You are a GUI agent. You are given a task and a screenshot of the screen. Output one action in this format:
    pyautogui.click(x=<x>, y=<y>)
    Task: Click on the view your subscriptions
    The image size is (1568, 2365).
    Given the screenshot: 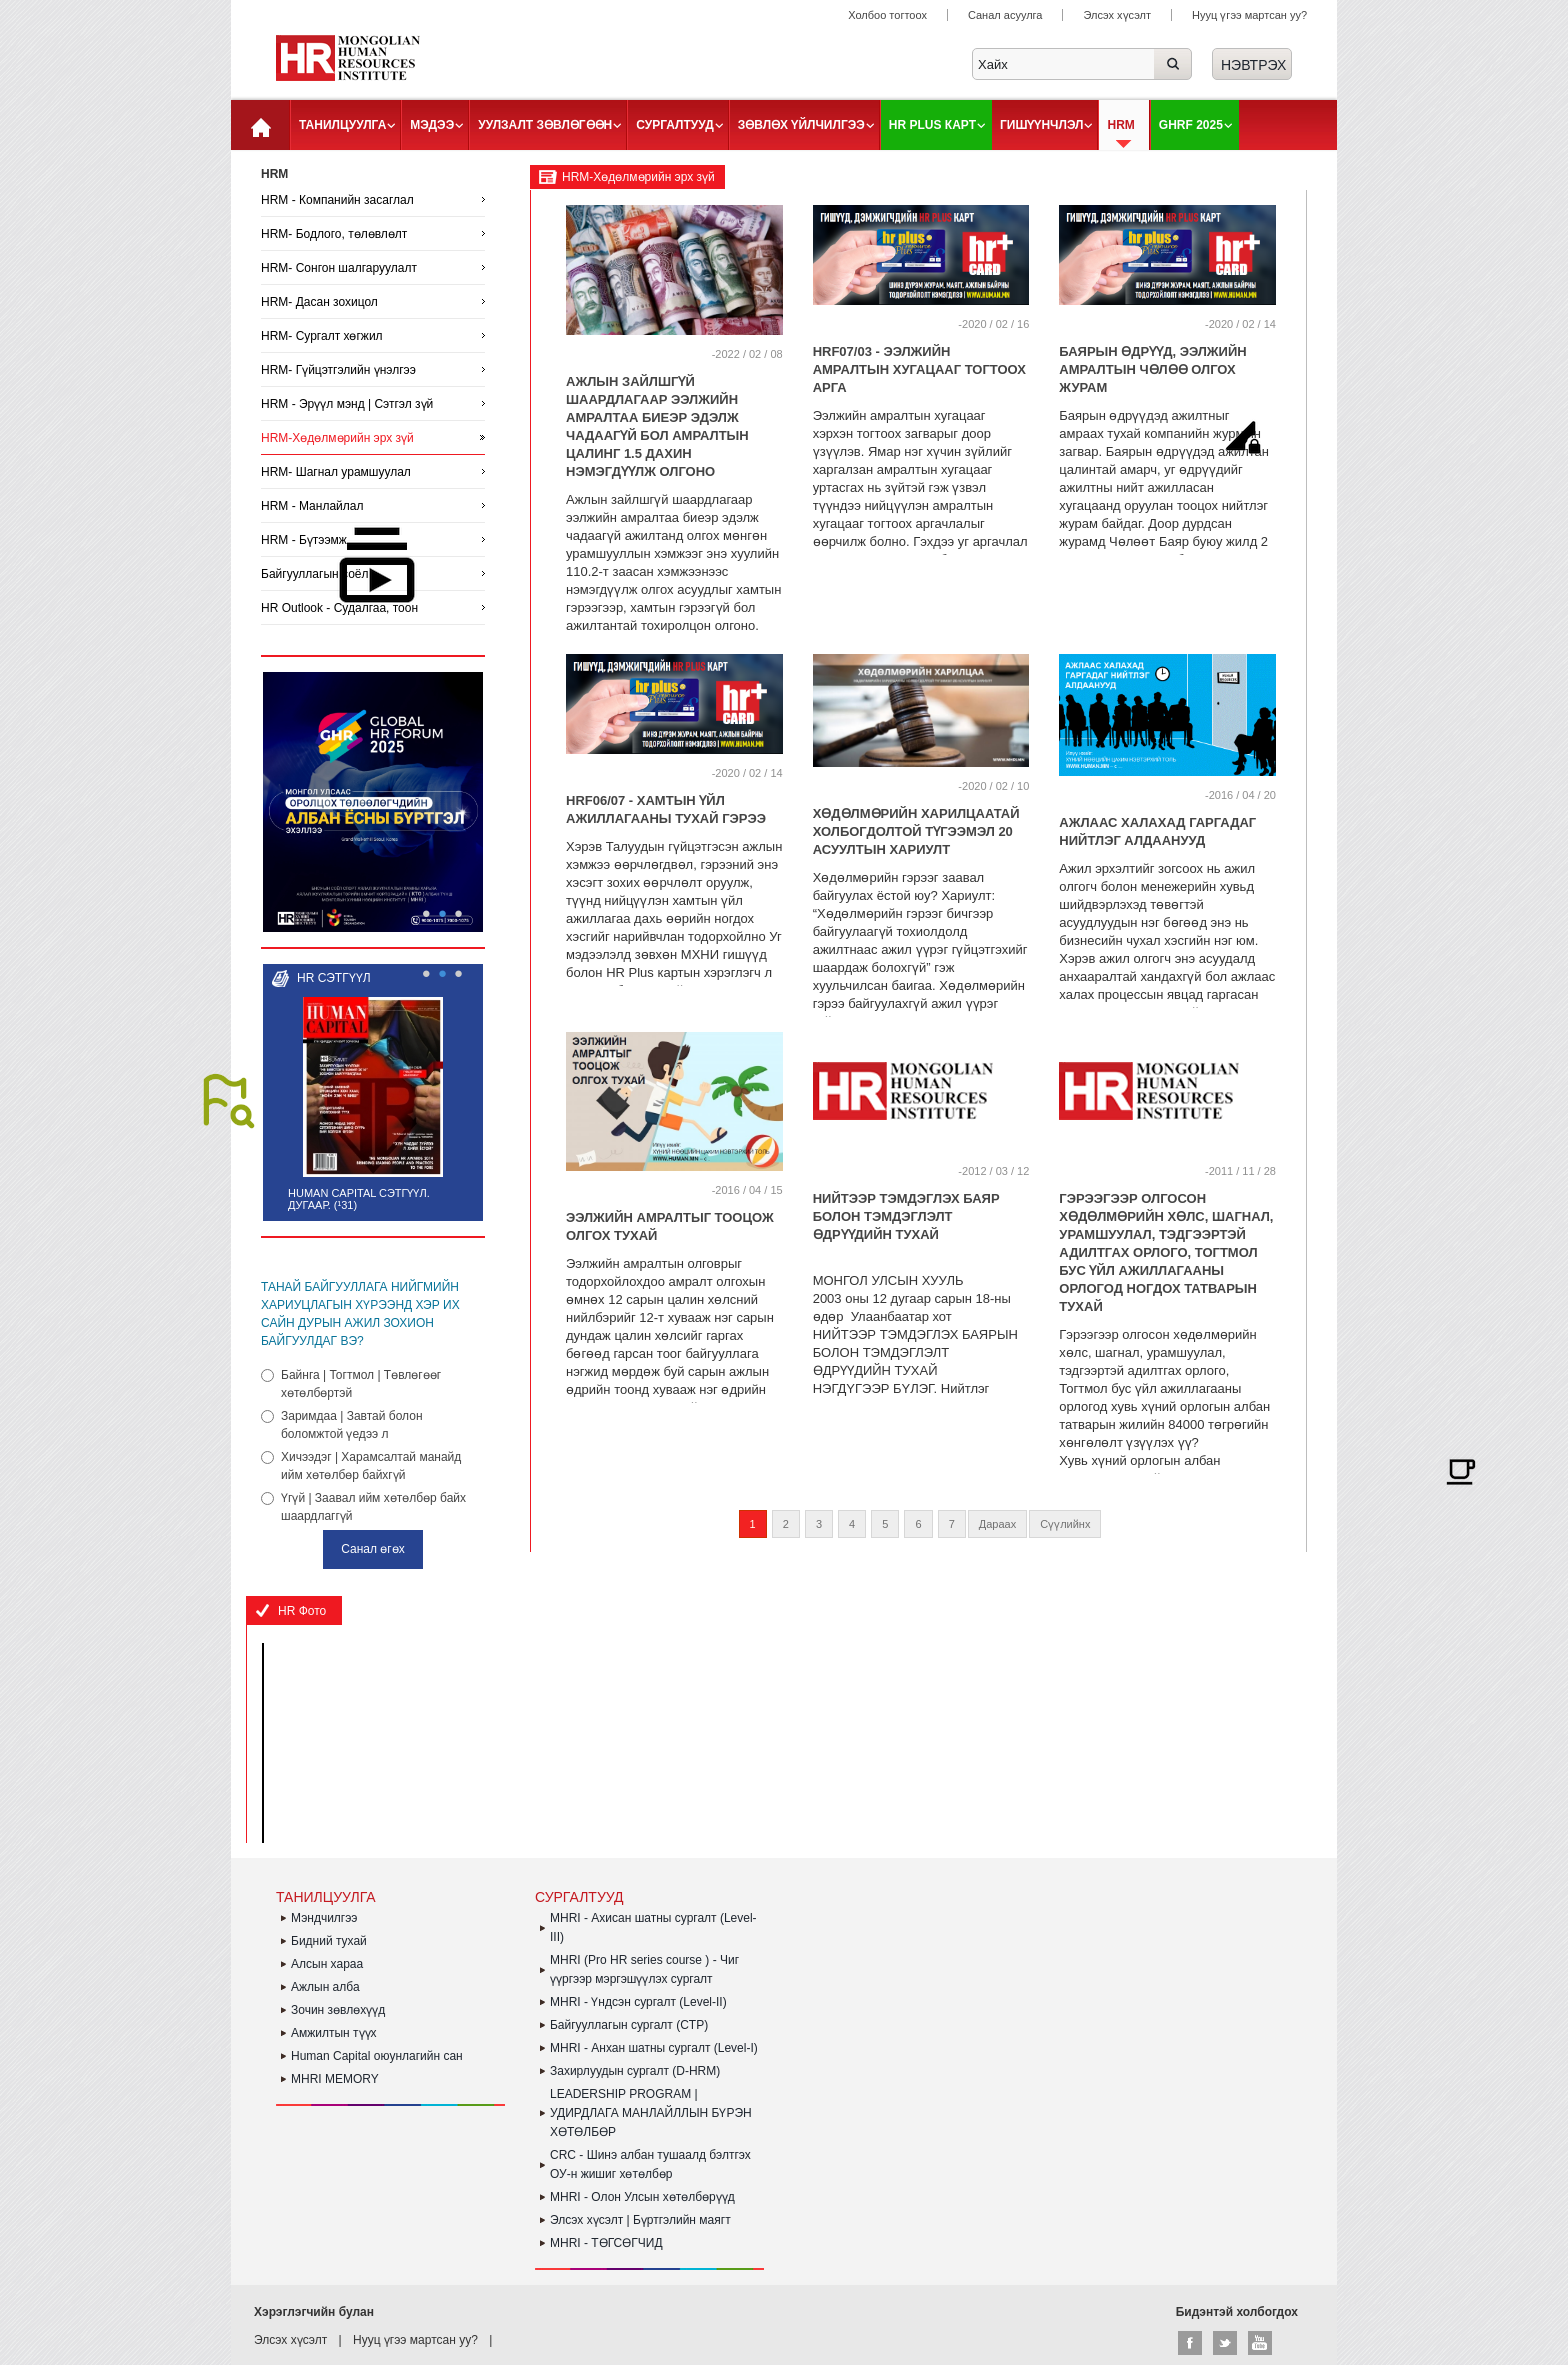 What is the action you would take?
    pyautogui.click(x=377, y=565)
    